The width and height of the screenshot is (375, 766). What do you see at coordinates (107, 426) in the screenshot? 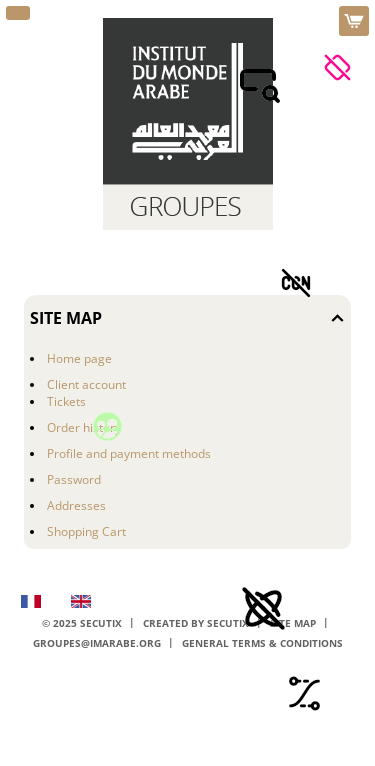
I see `view group or team members` at bounding box center [107, 426].